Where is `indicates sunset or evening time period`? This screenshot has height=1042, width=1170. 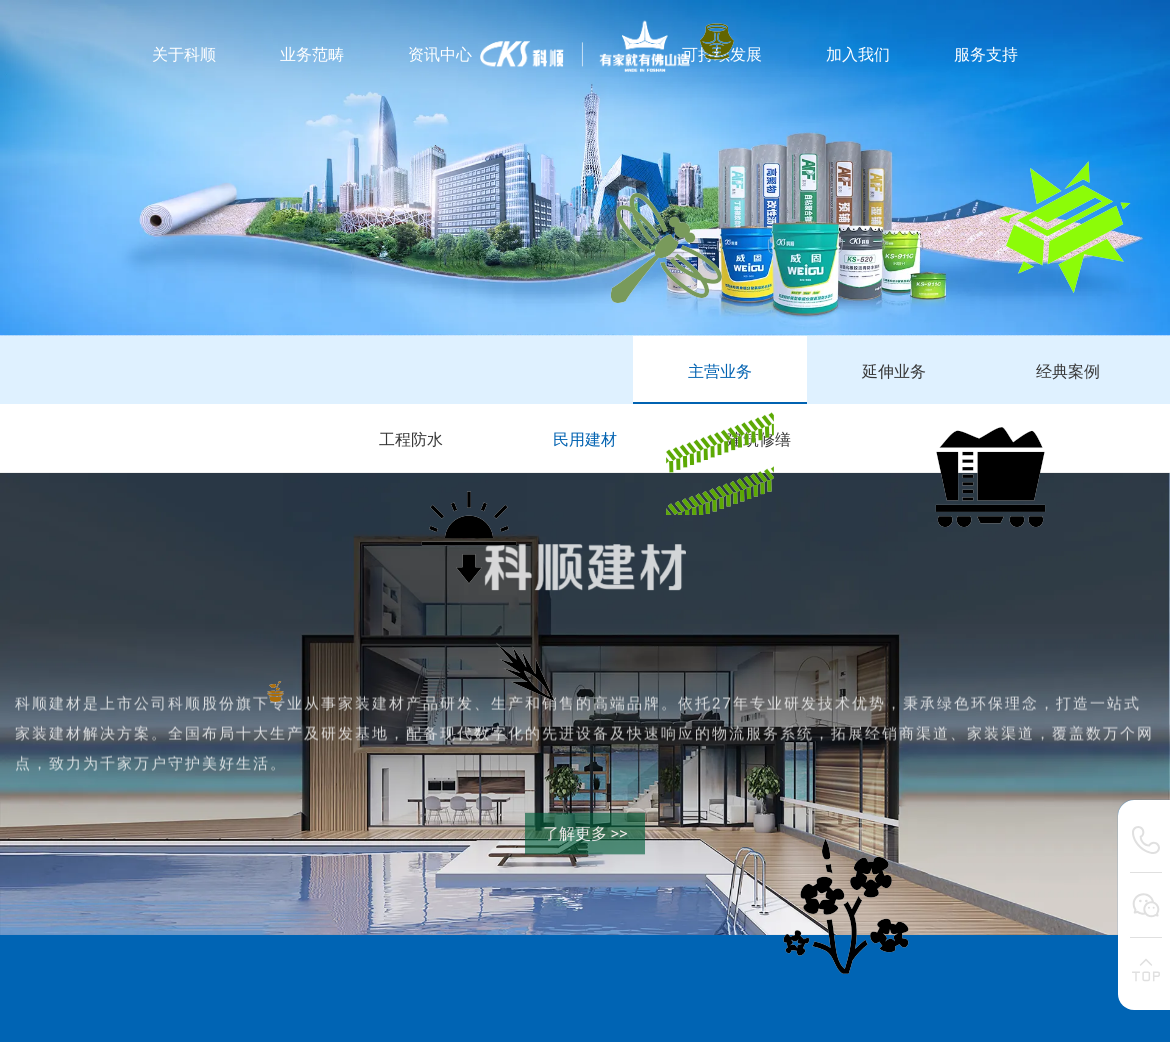
indicates sunset or evening time period is located at coordinates (469, 538).